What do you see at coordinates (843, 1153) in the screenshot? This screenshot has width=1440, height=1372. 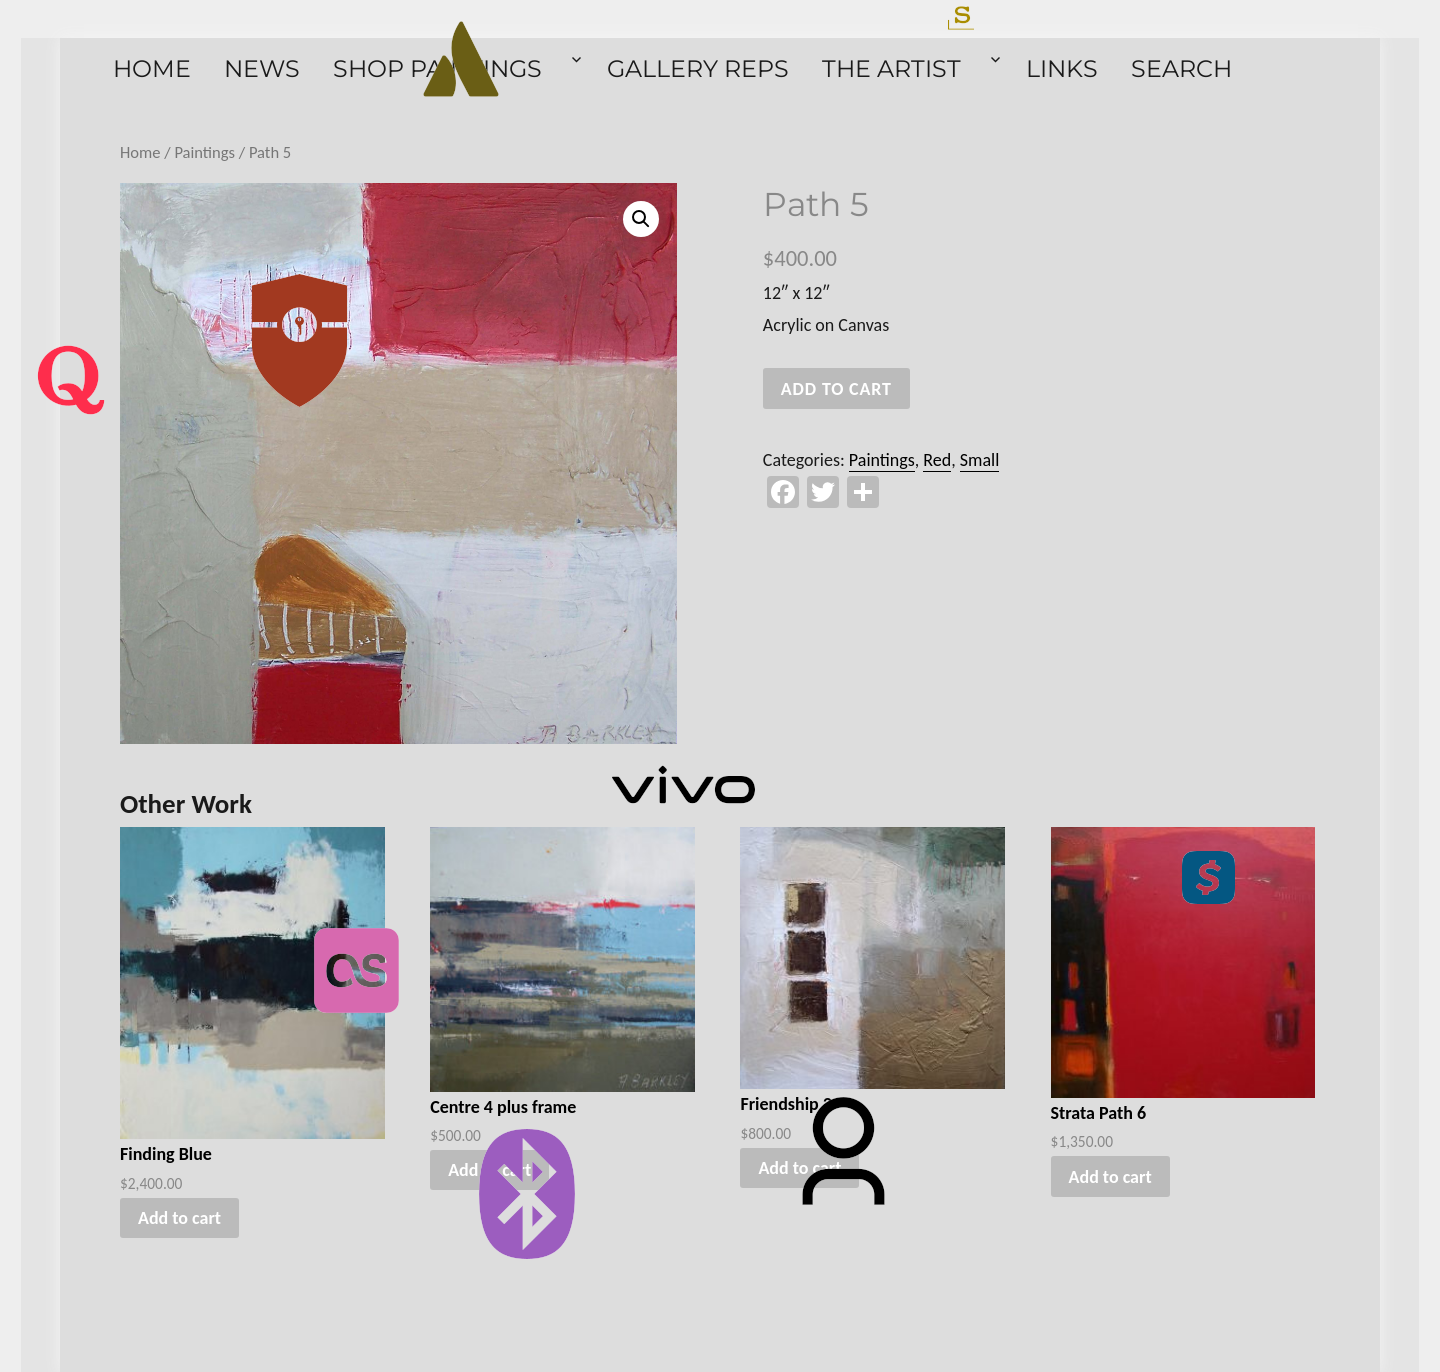 I see `view your profile` at bounding box center [843, 1153].